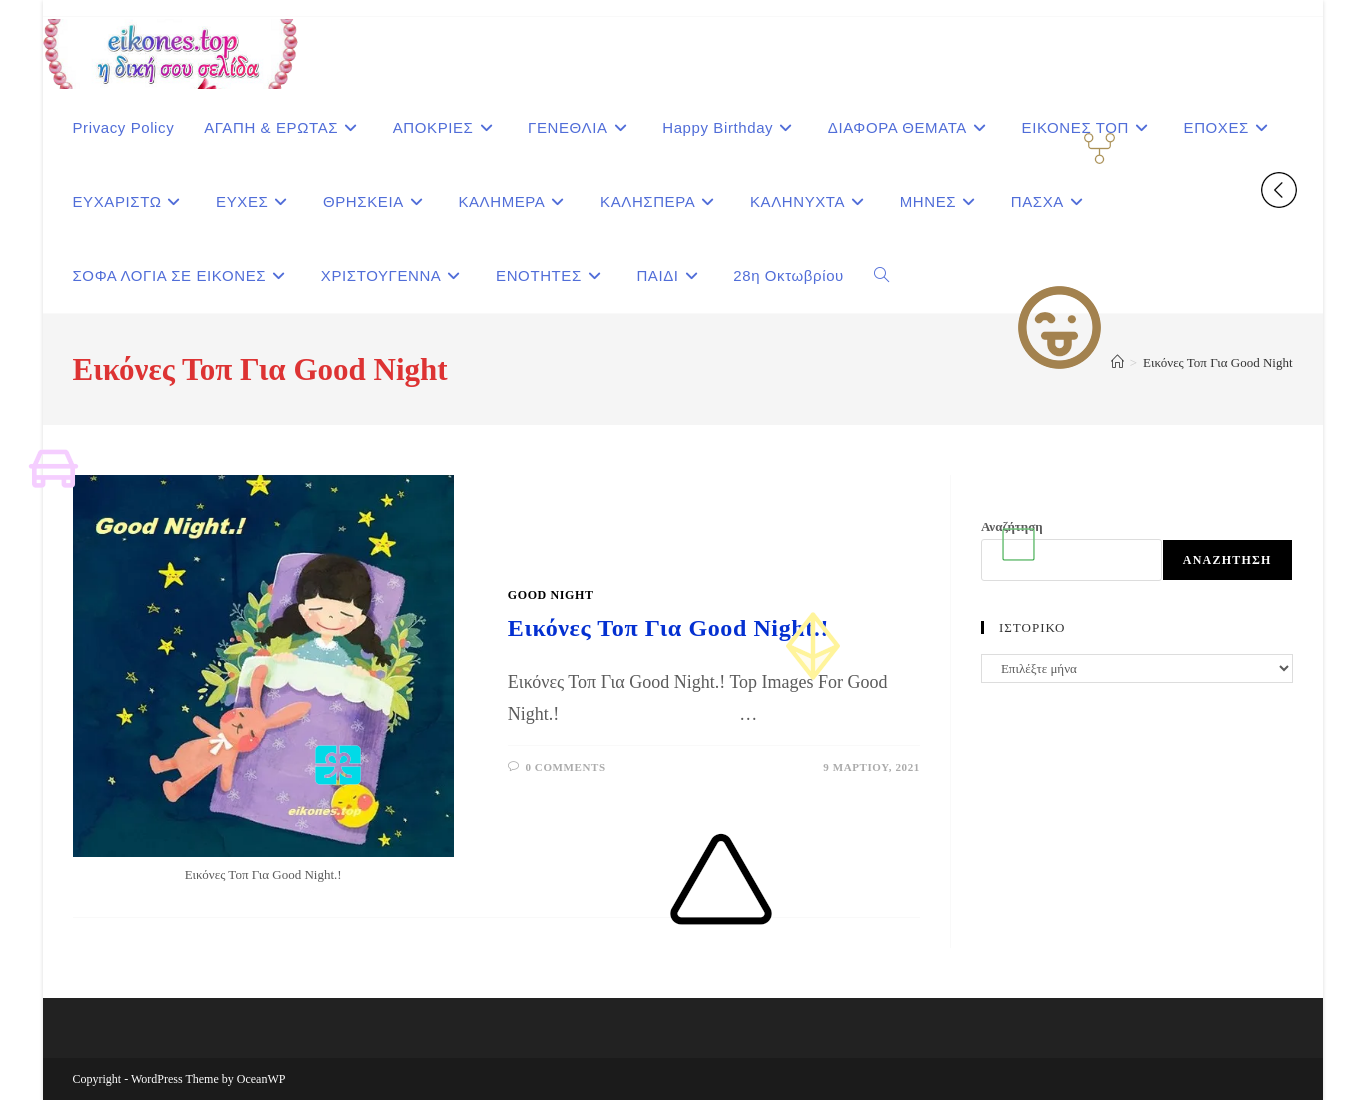  I want to click on indicates a warning or caution state, so click(721, 881).